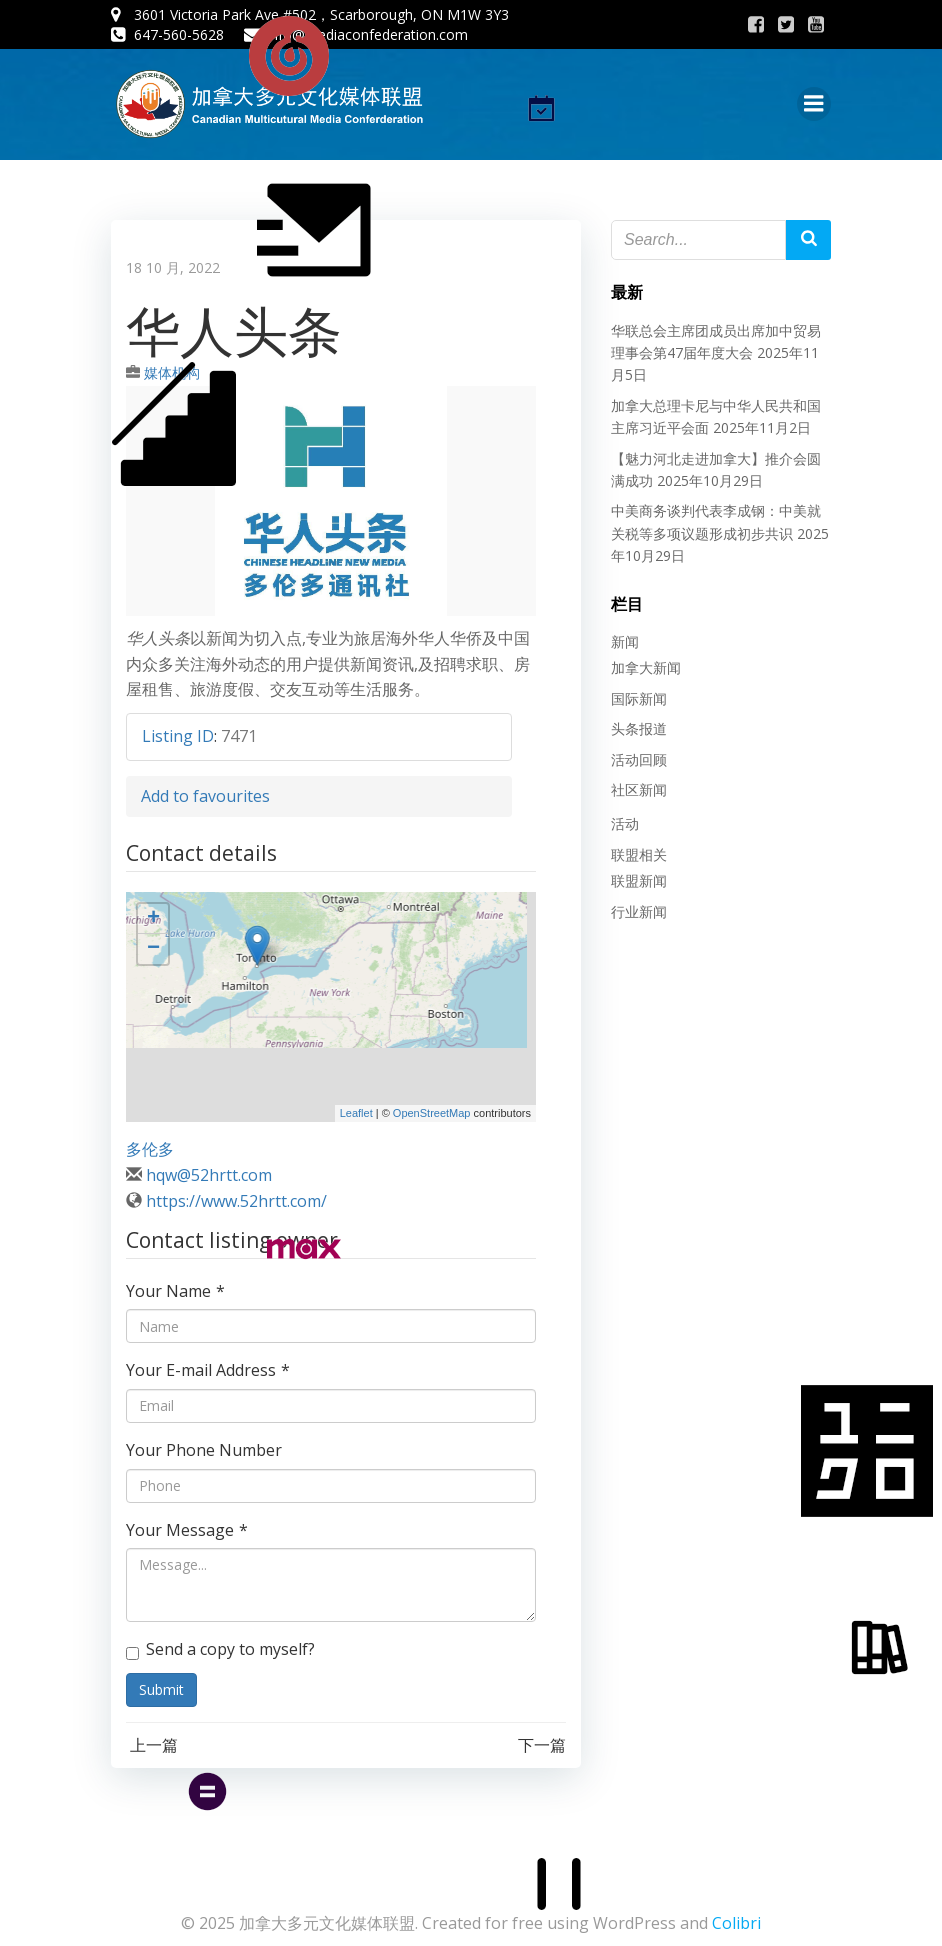 The image size is (942, 1946). Describe the element at coordinates (304, 1249) in the screenshot. I see `open the Max streaming app` at that location.